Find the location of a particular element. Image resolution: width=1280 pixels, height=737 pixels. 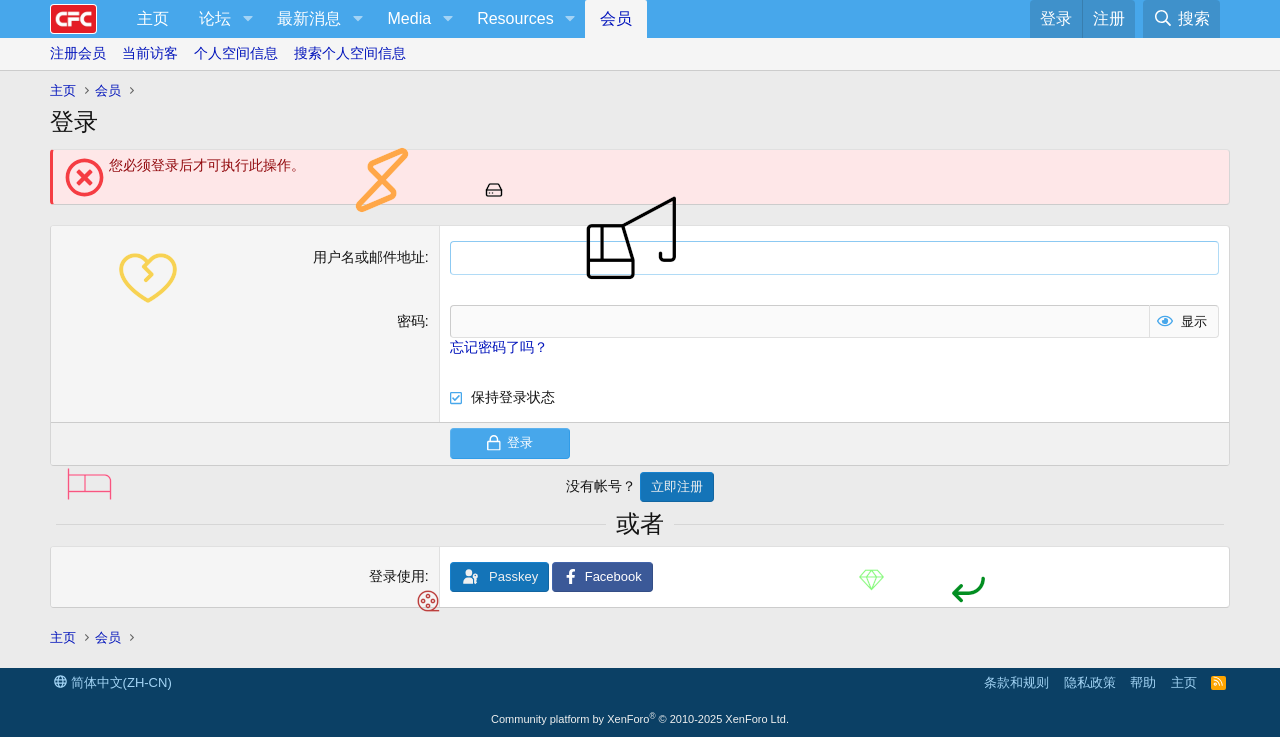

open Sketch design application is located at coordinates (871, 579).